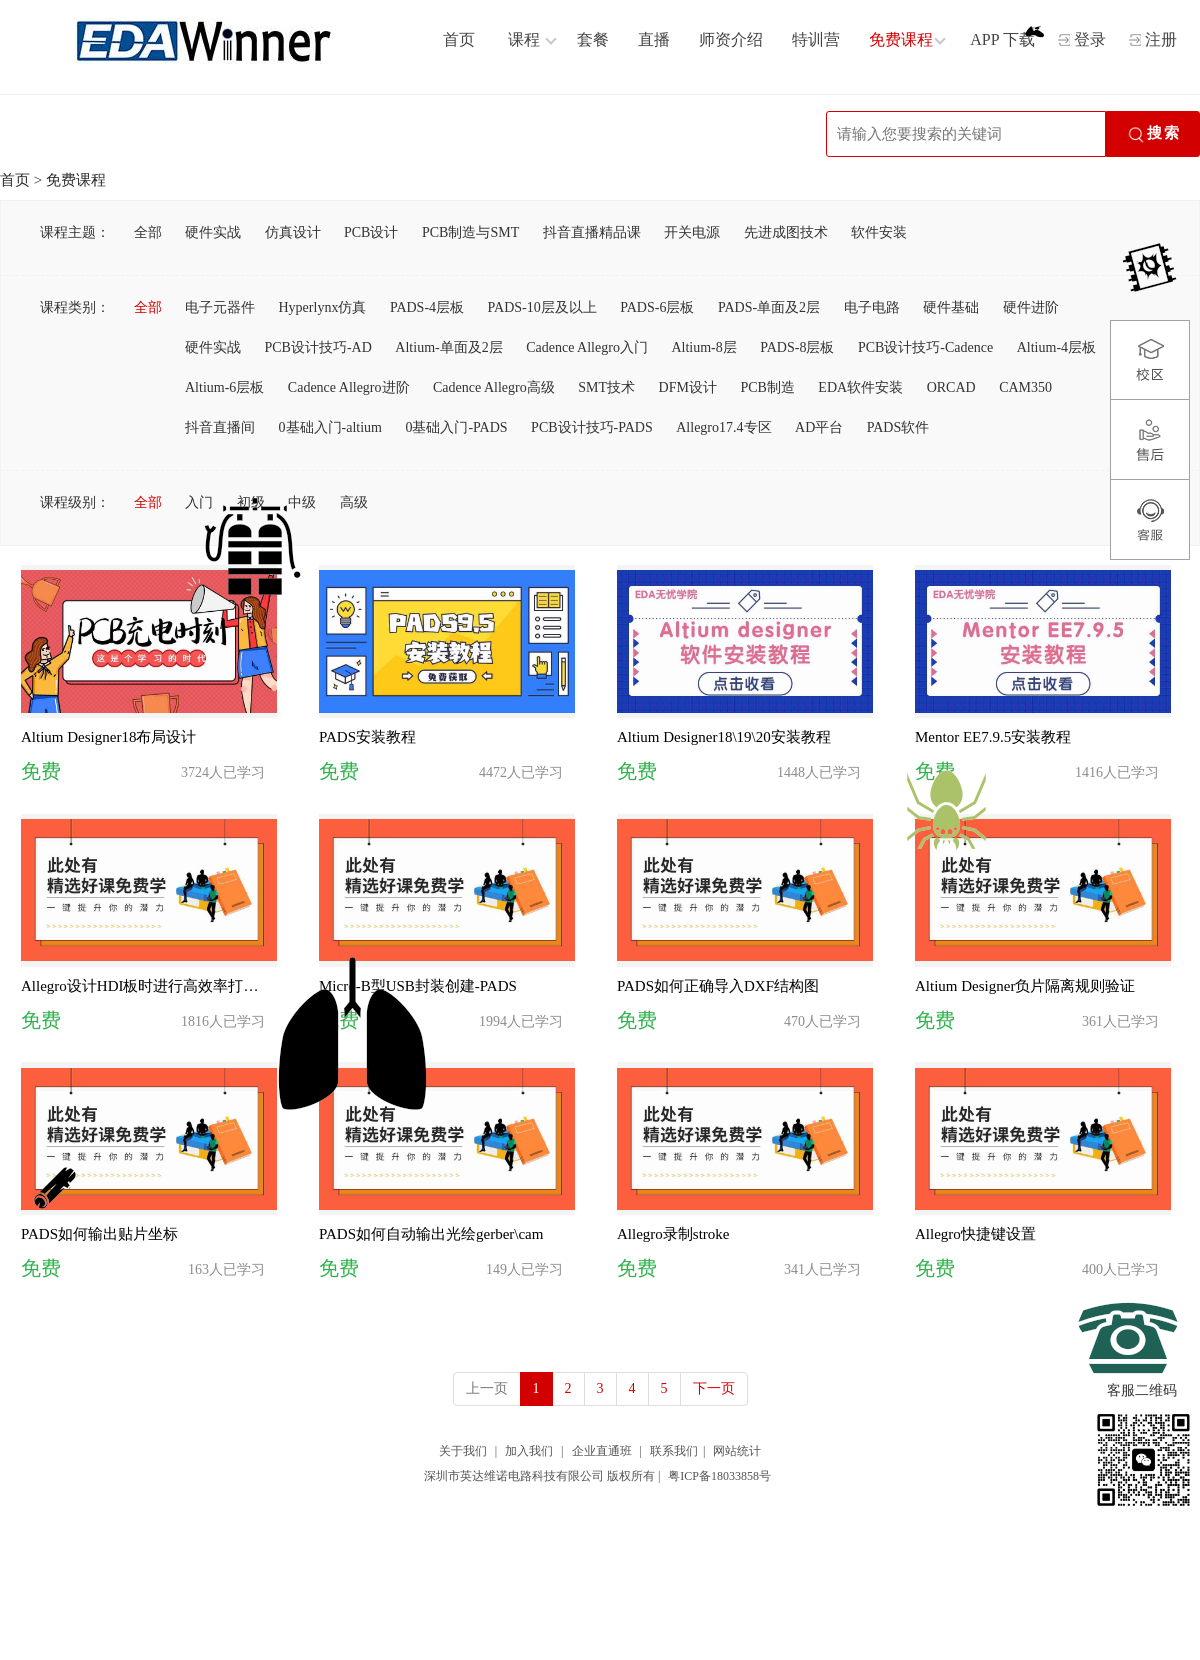 The width and height of the screenshot is (1200, 1660). What do you see at coordinates (1034, 31) in the screenshot?
I see `view black sea region on map` at bounding box center [1034, 31].